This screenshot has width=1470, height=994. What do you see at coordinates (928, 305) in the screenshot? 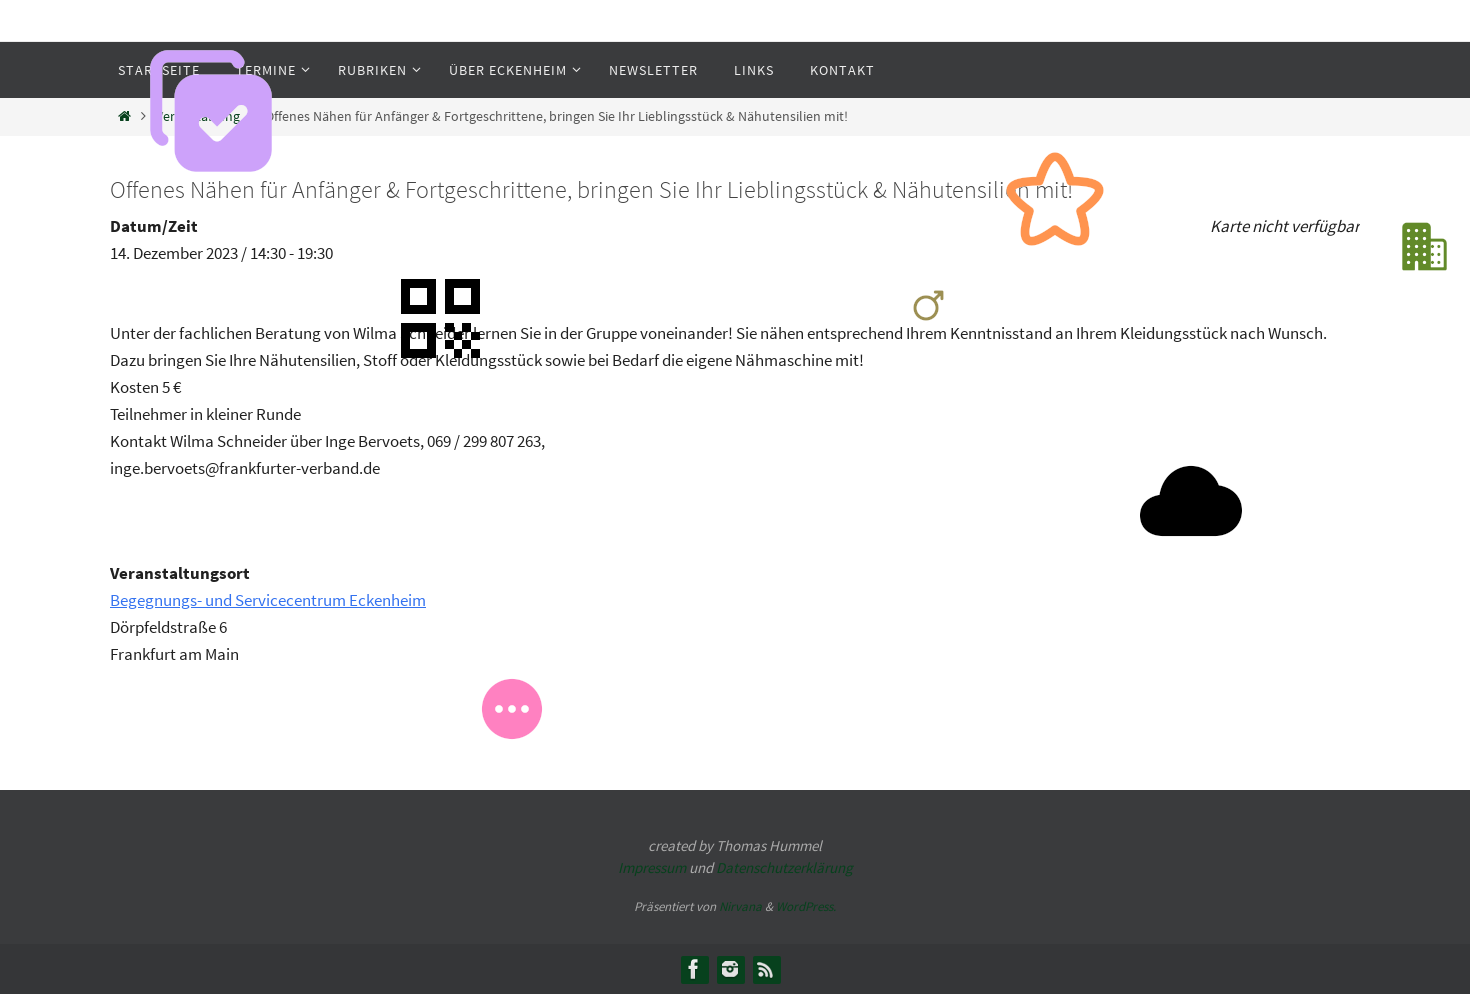
I see `select male gender option` at bounding box center [928, 305].